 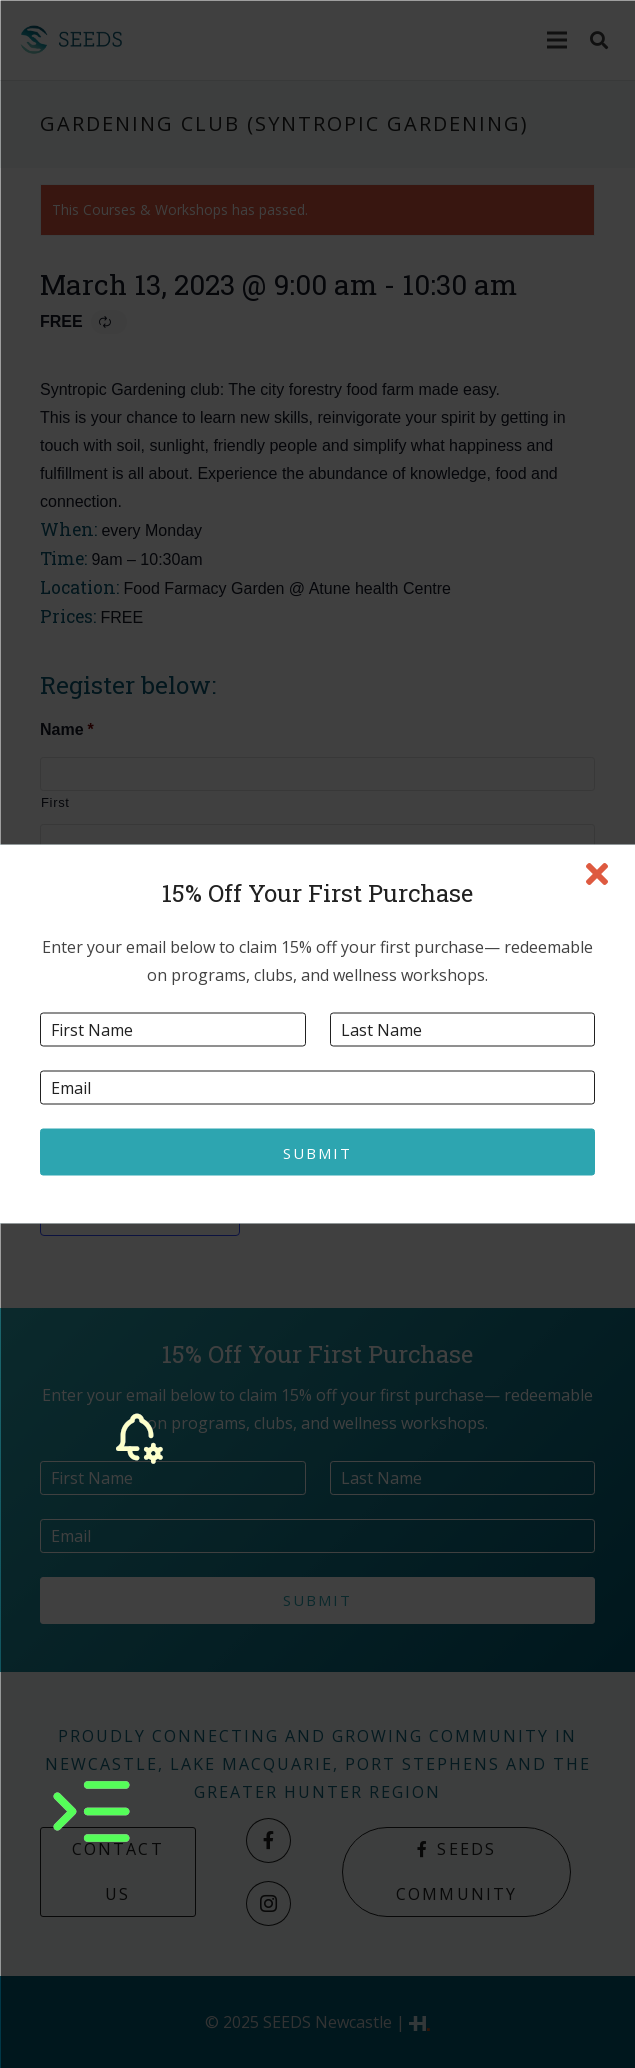 I want to click on increase list indentation, so click(x=91, y=1811).